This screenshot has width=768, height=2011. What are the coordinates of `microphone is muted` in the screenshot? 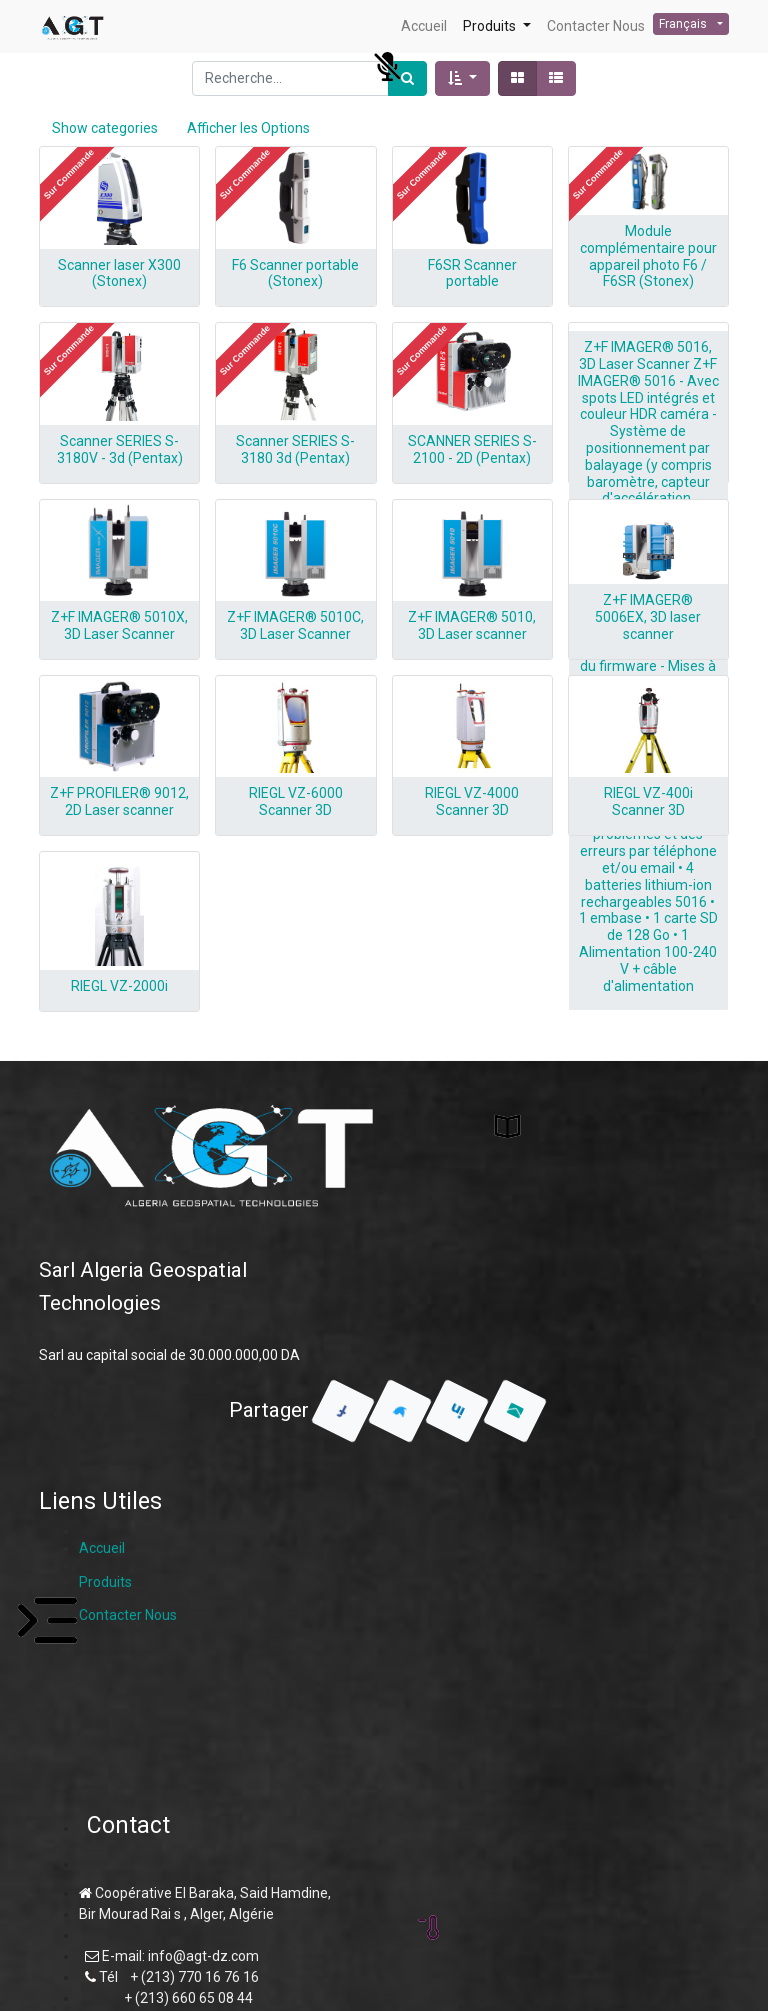 It's located at (387, 66).